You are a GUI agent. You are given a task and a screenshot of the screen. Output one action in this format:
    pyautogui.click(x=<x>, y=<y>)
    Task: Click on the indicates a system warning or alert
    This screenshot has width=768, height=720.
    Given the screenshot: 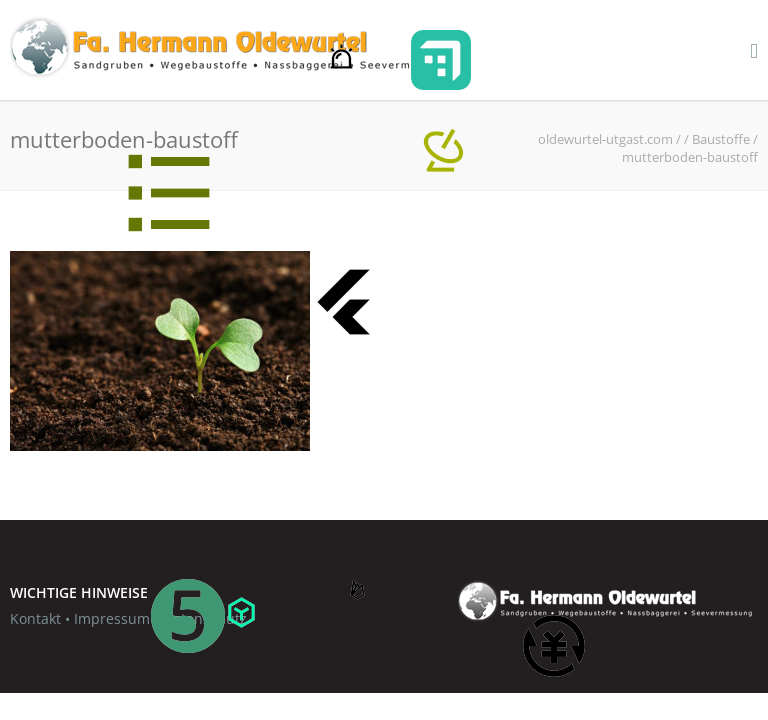 What is the action you would take?
    pyautogui.click(x=341, y=56)
    